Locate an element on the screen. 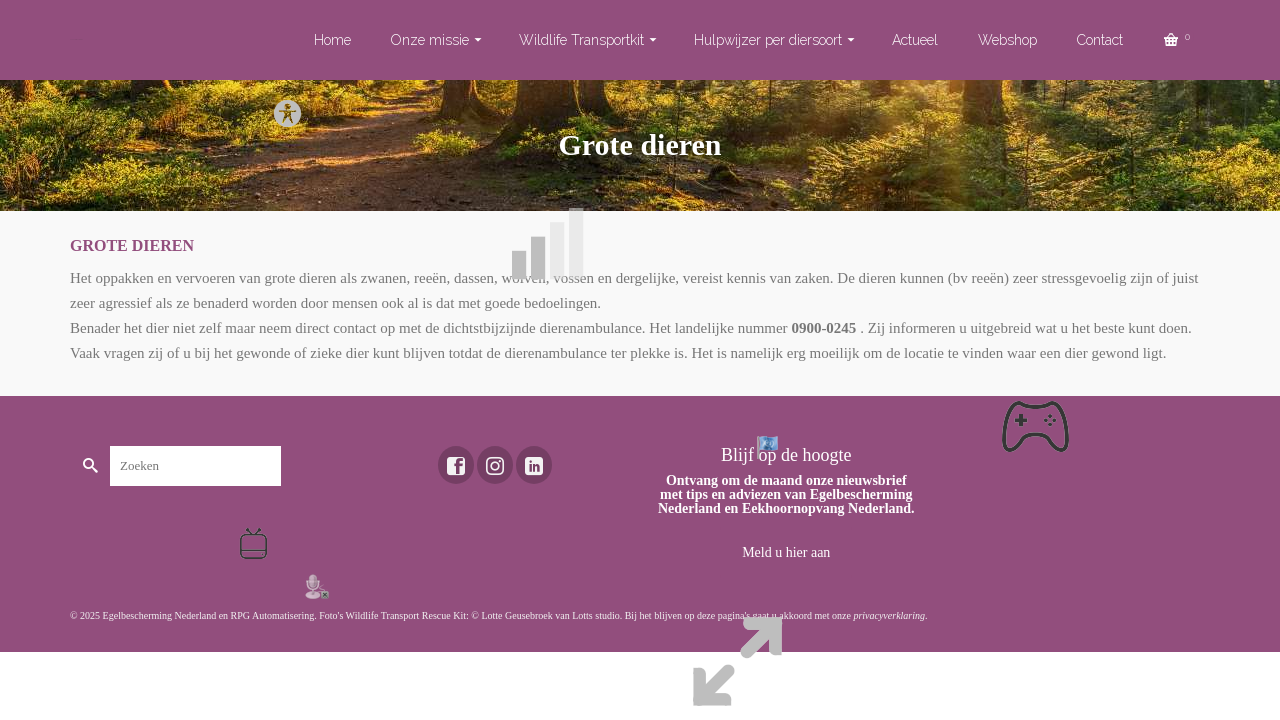 This screenshot has width=1280, height=720. indicates moderate cellular signal strength is located at coordinates (550, 246).